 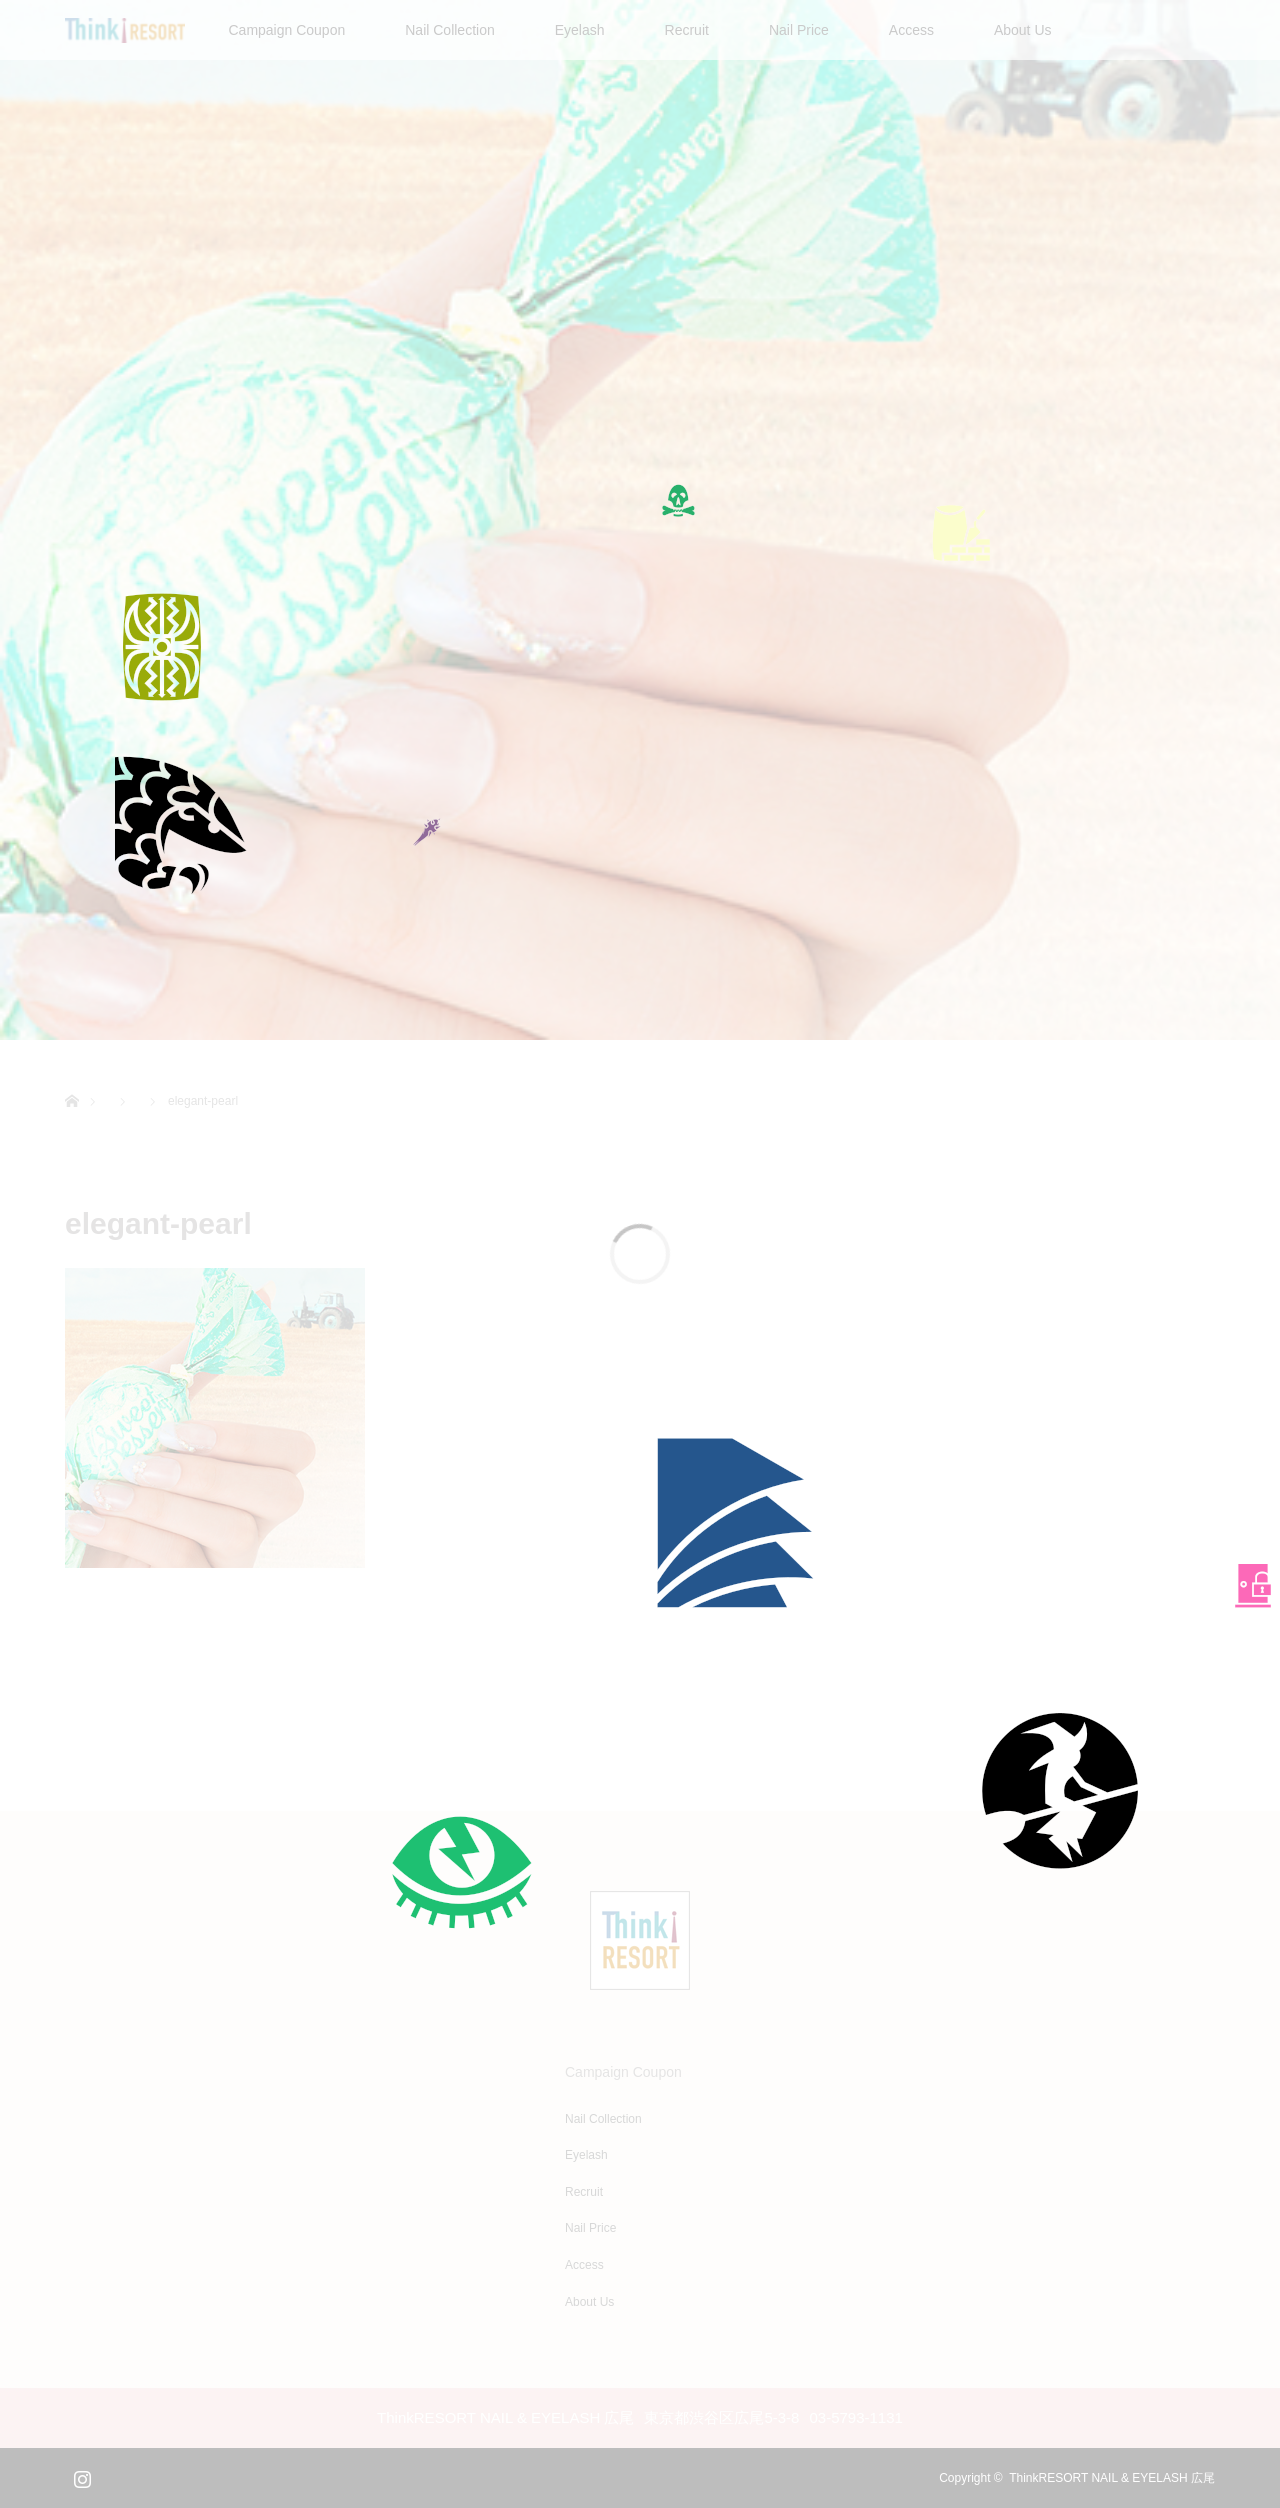 I want to click on witch character or Halloween-themed game element, so click(x=1060, y=1791).